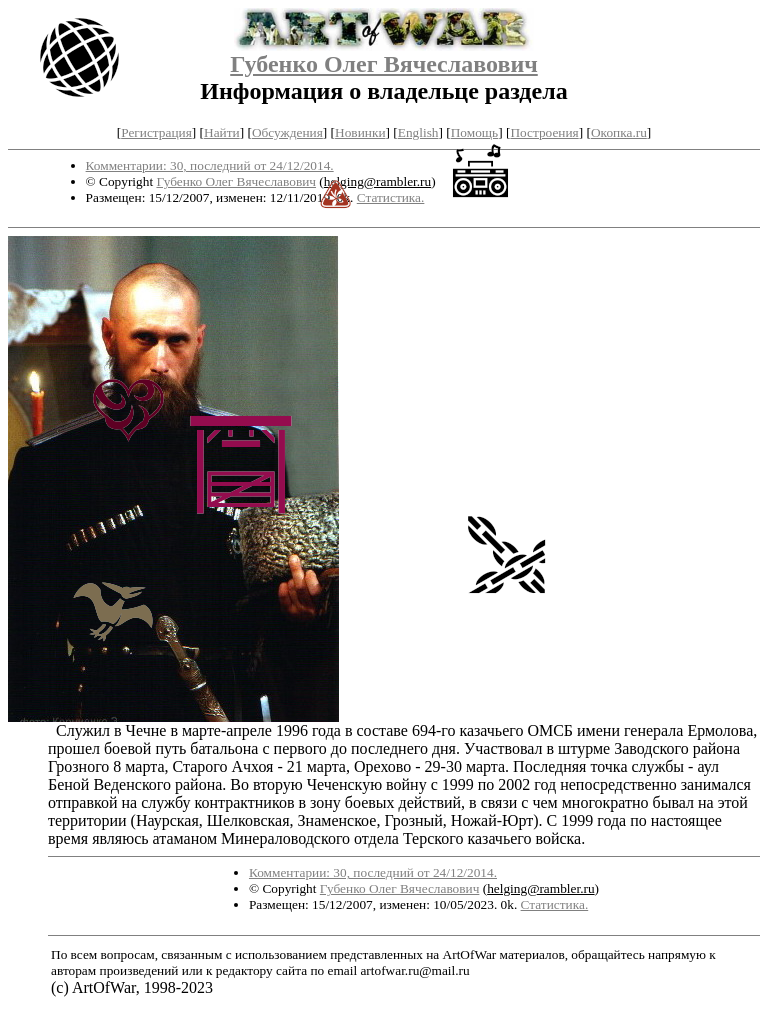 The width and height of the screenshot is (768, 1033). I want to click on access ranch or farm management features, so click(241, 463).